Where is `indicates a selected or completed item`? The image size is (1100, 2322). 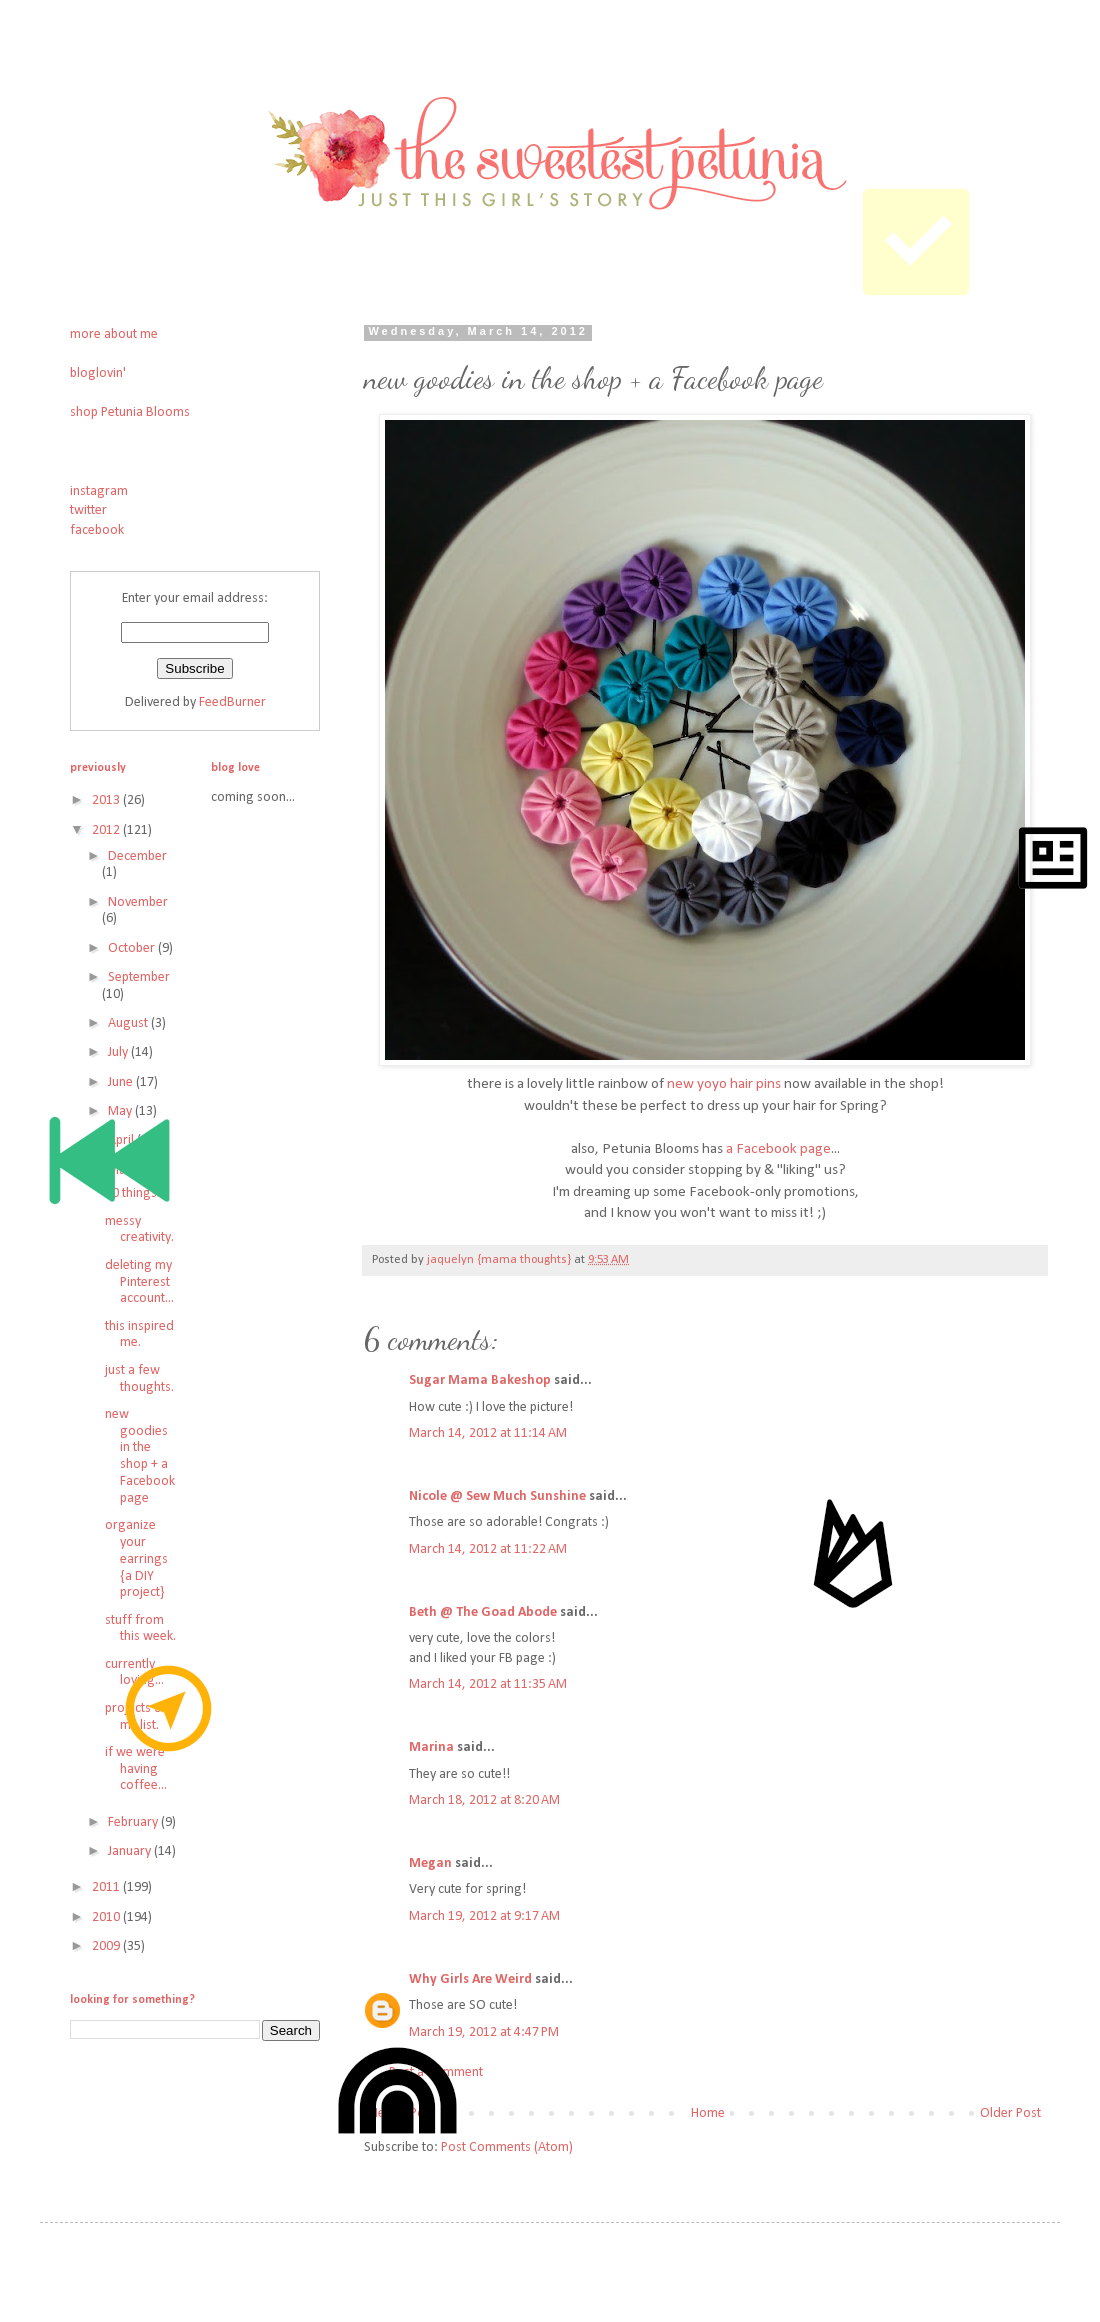 indicates a selected or completed item is located at coordinates (916, 242).